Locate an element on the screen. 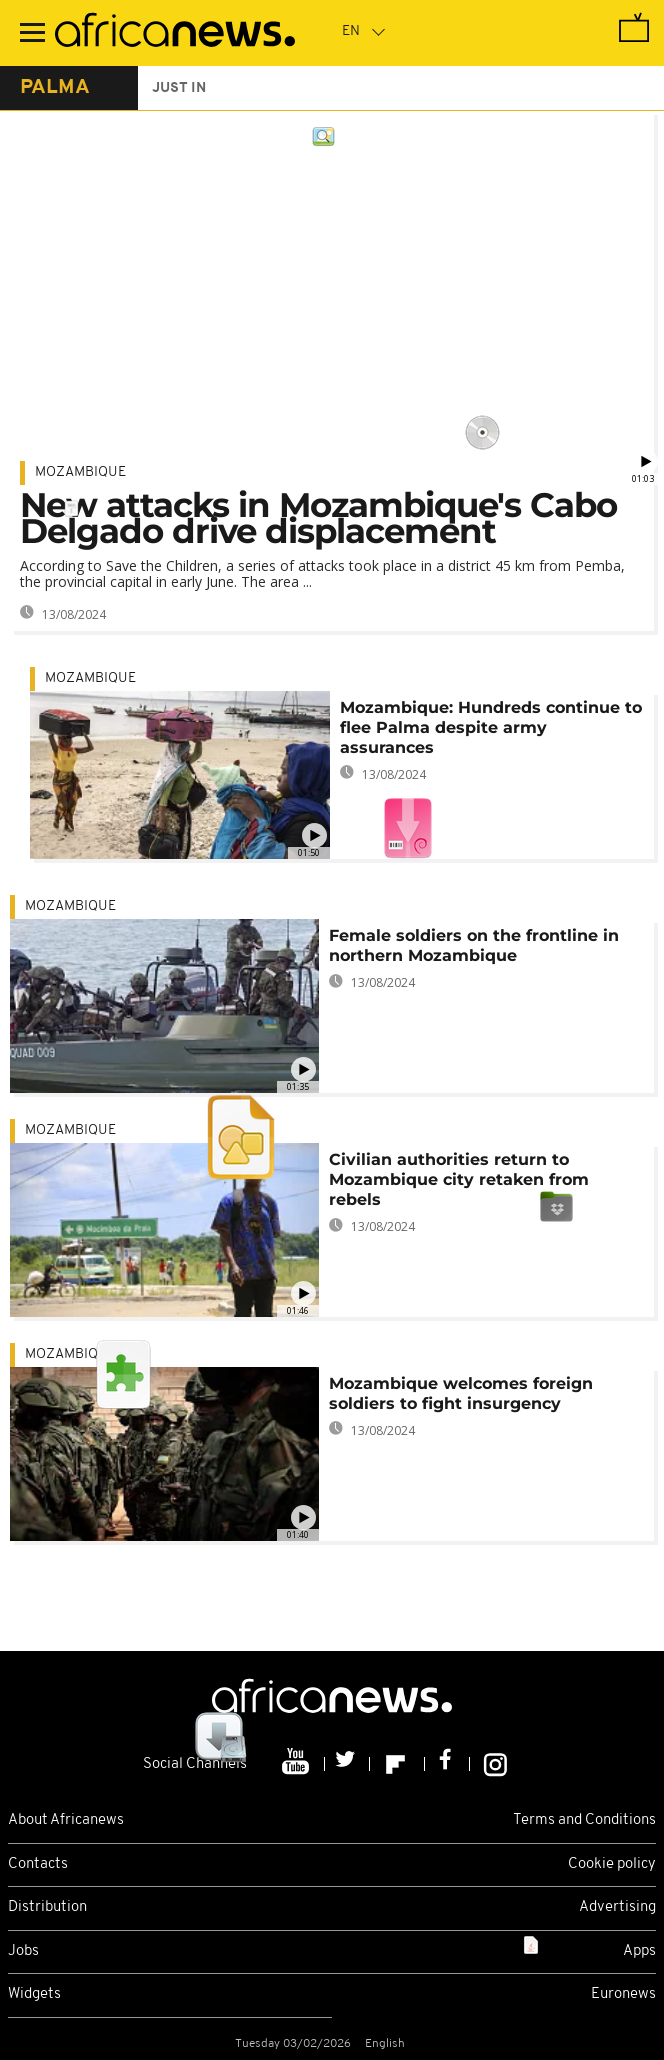 This screenshot has height=2060, width=664. java source code file is located at coordinates (531, 1945).